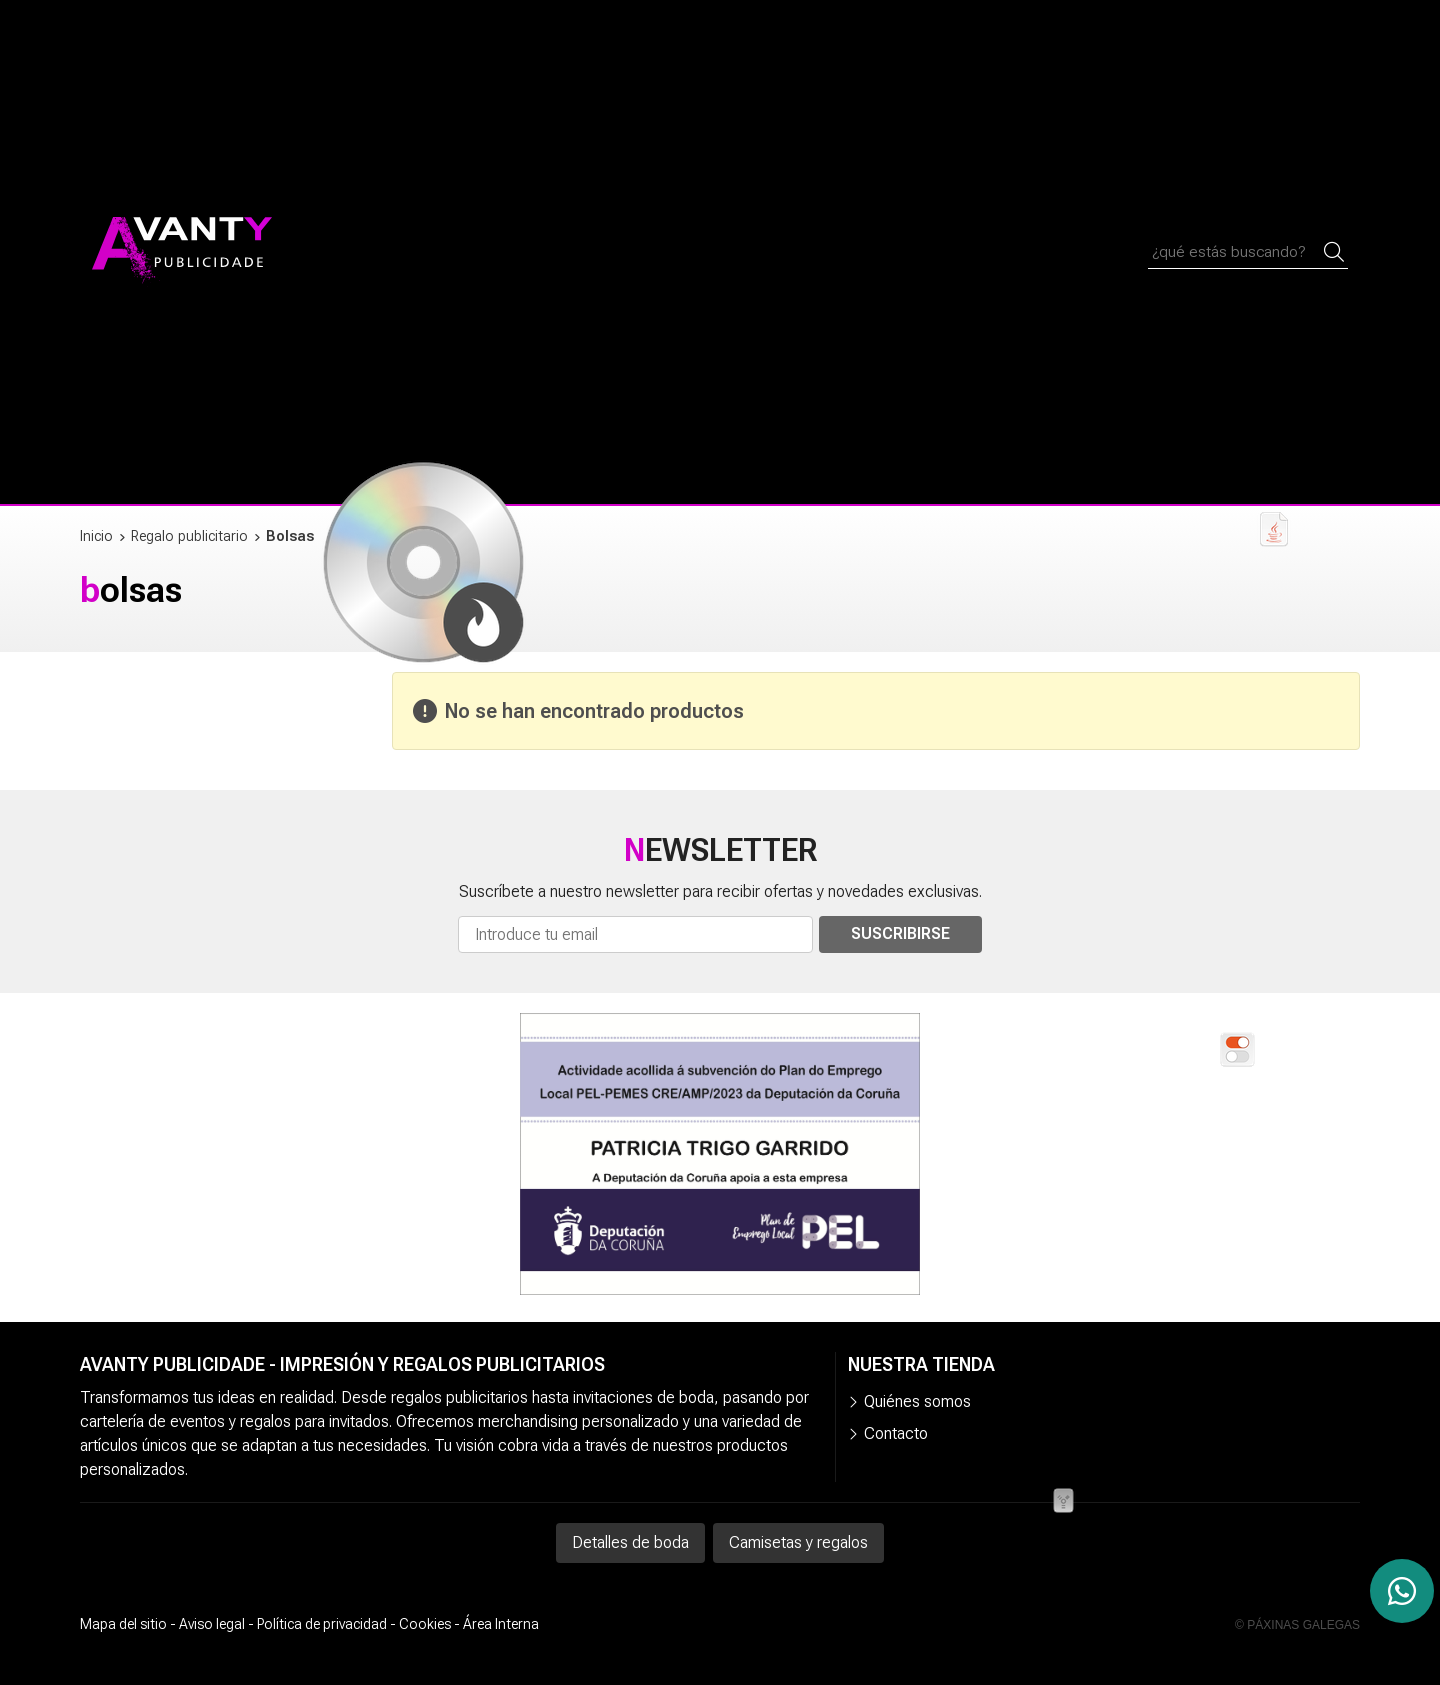 This screenshot has height=1685, width=1440. I want to click on open system settings or preferences, so click(1237, 1049).